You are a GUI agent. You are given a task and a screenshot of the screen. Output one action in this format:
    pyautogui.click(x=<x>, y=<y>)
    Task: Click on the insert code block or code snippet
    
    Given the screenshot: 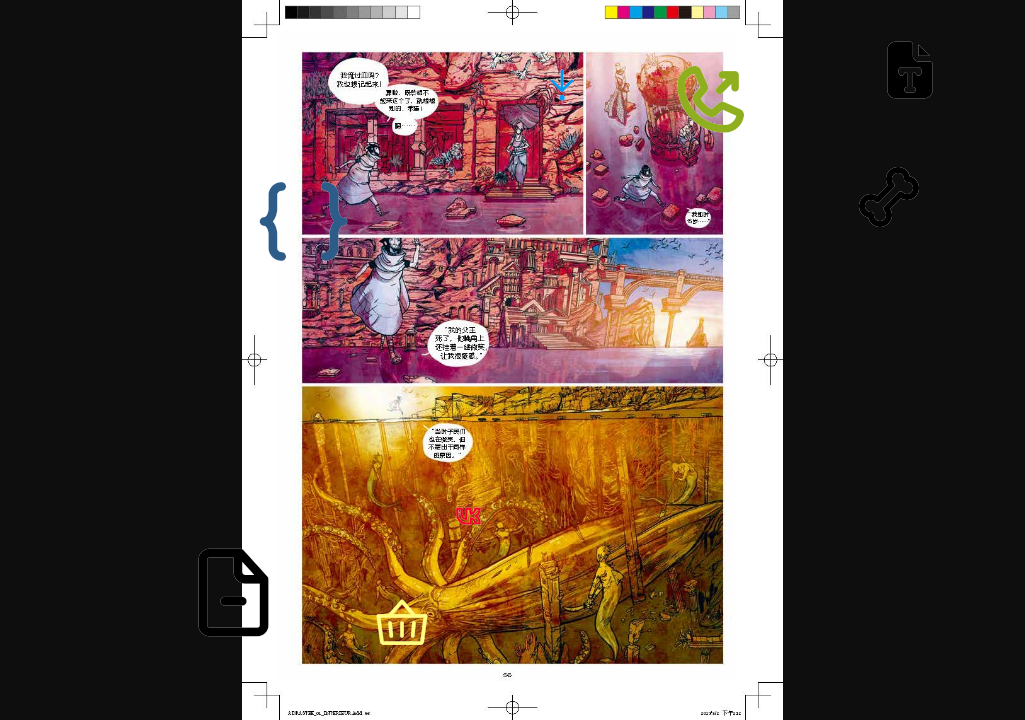 What is the action you would take?
    pyautogui.click(x=303, y=221)
    